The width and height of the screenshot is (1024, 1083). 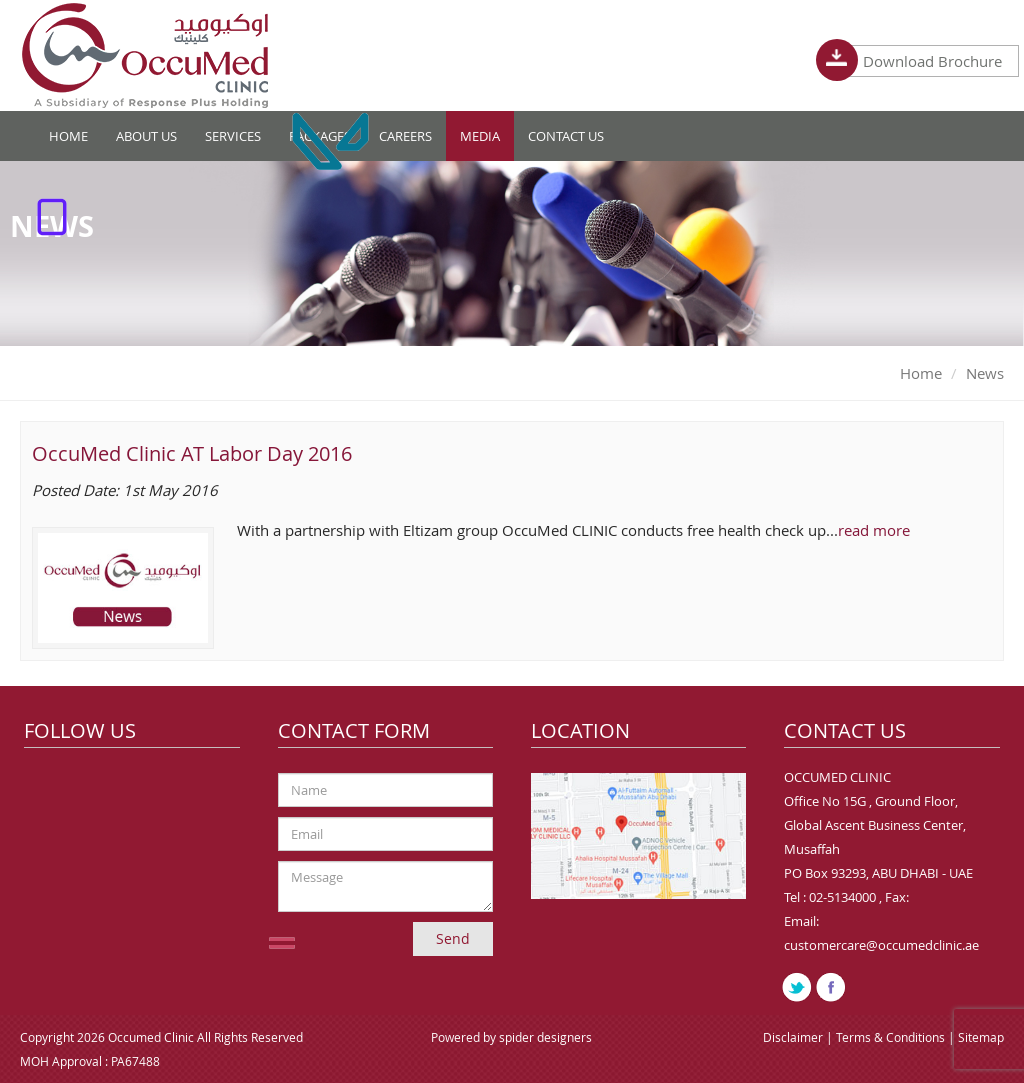 I want to click on launch Valorant game, so click(x=330, y=139).